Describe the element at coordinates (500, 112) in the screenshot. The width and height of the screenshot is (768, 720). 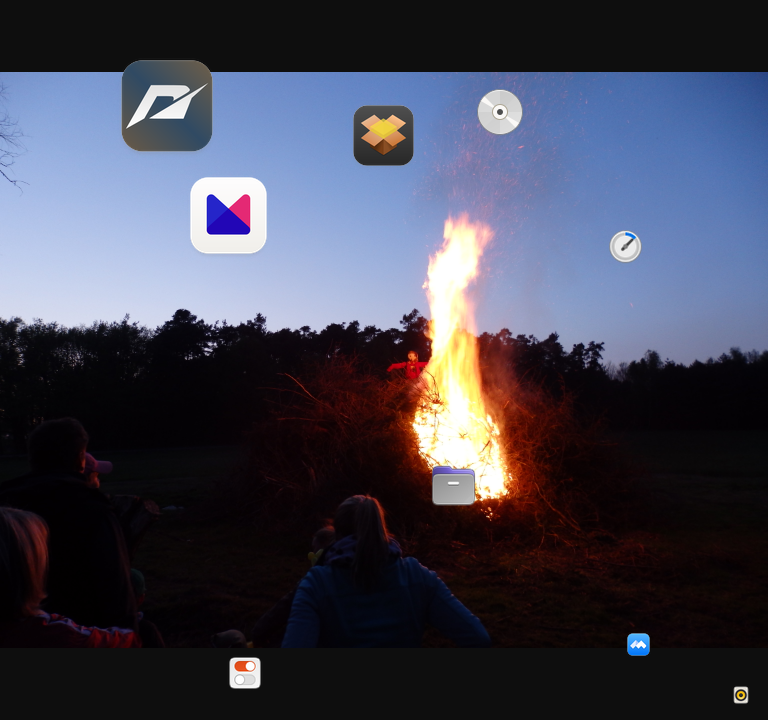
I see `indicates a blank CD-R disc ready for burning` at that location.